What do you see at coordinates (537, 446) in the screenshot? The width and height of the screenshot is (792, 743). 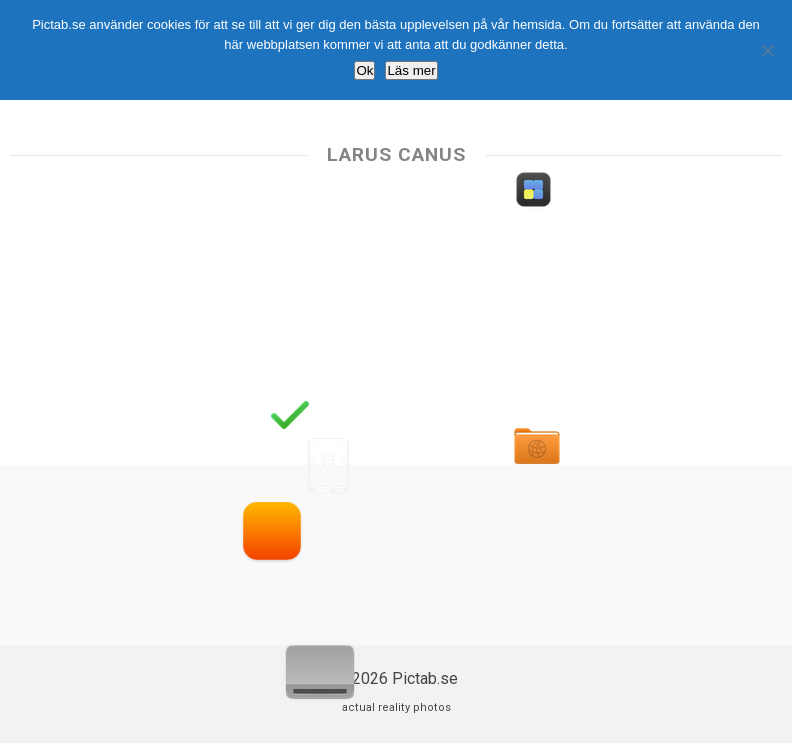 I see `open folder containing html or web files` at bounding box center [537, 446].